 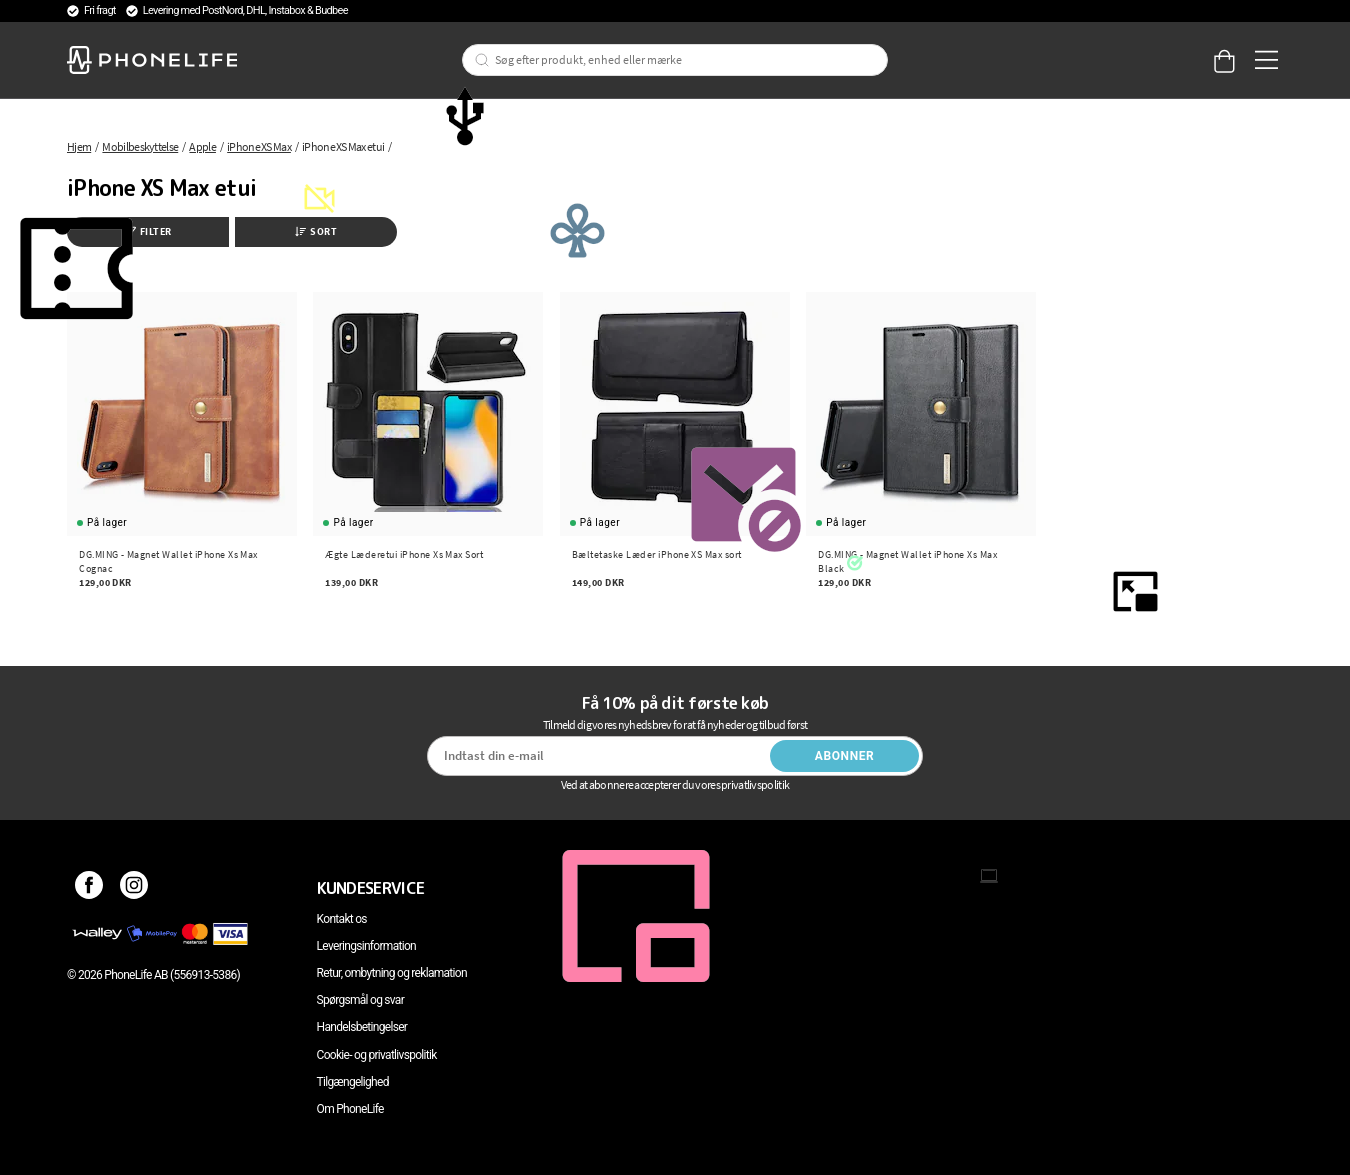 What do you see at coordinates (743, 494) in the screenshot?
I see `blocked or spam email indicator` at bounding box center [743, 494].